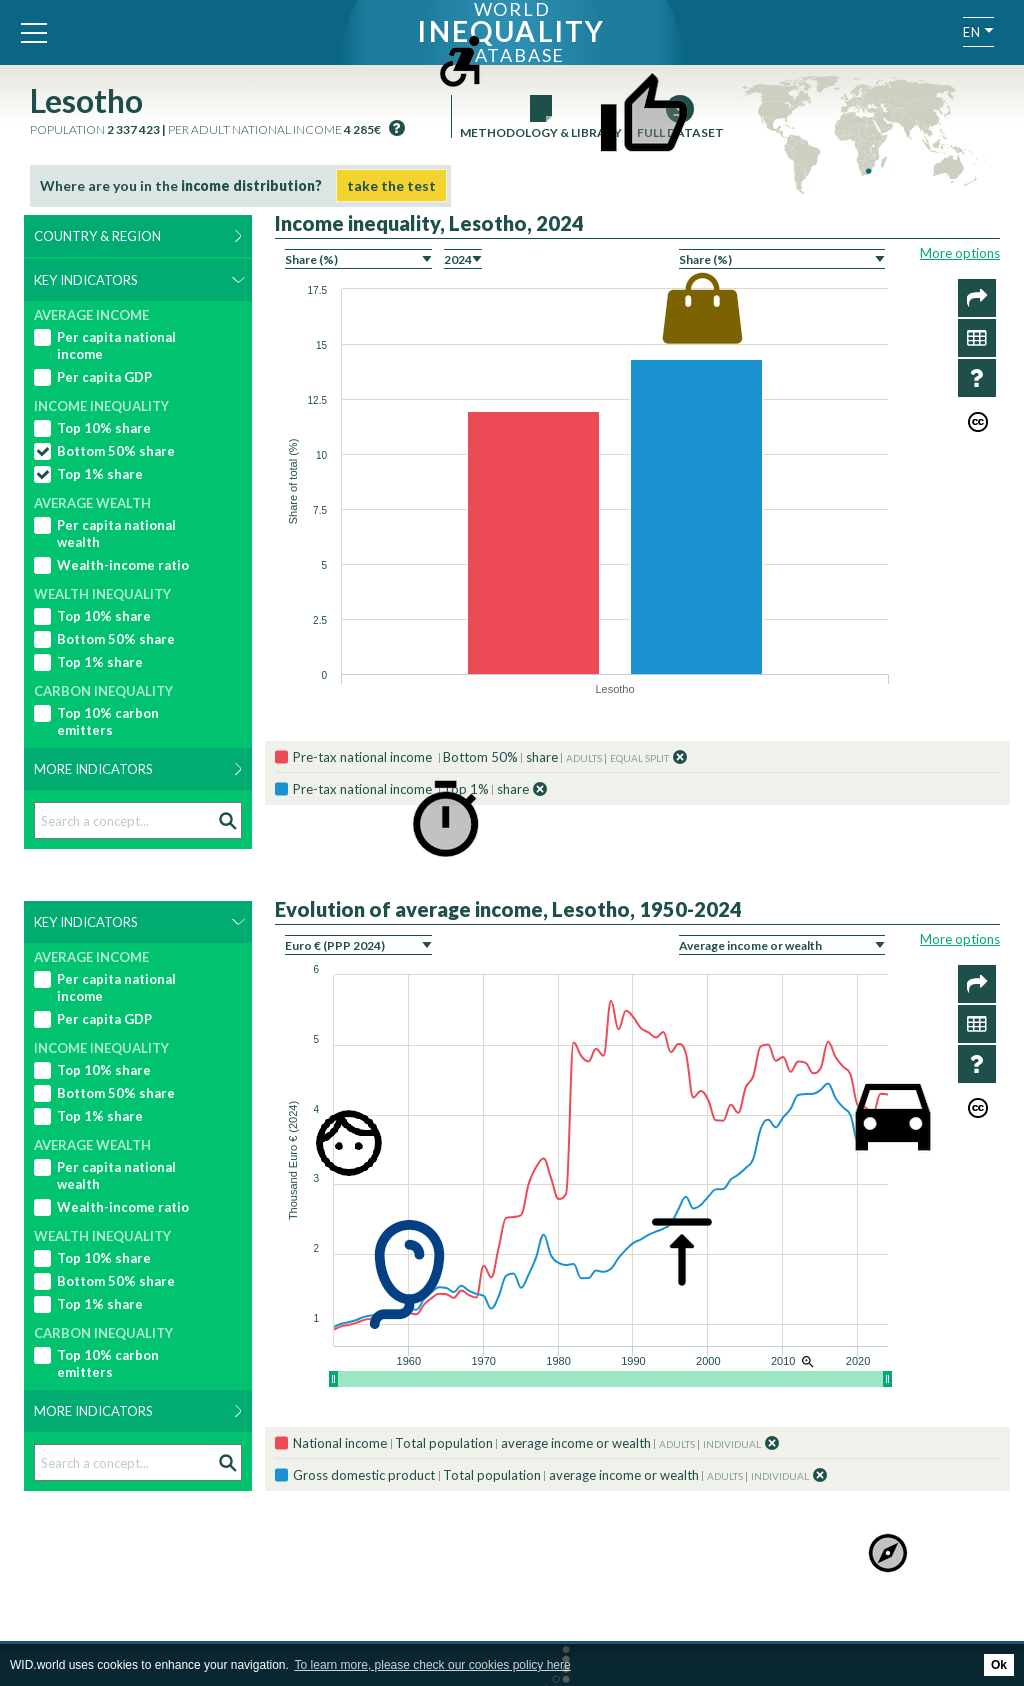  What do you see at coordinates (888, 1553) in the screenshot?
I see `explore nearby places or content` at bounding box center [888, 1553].